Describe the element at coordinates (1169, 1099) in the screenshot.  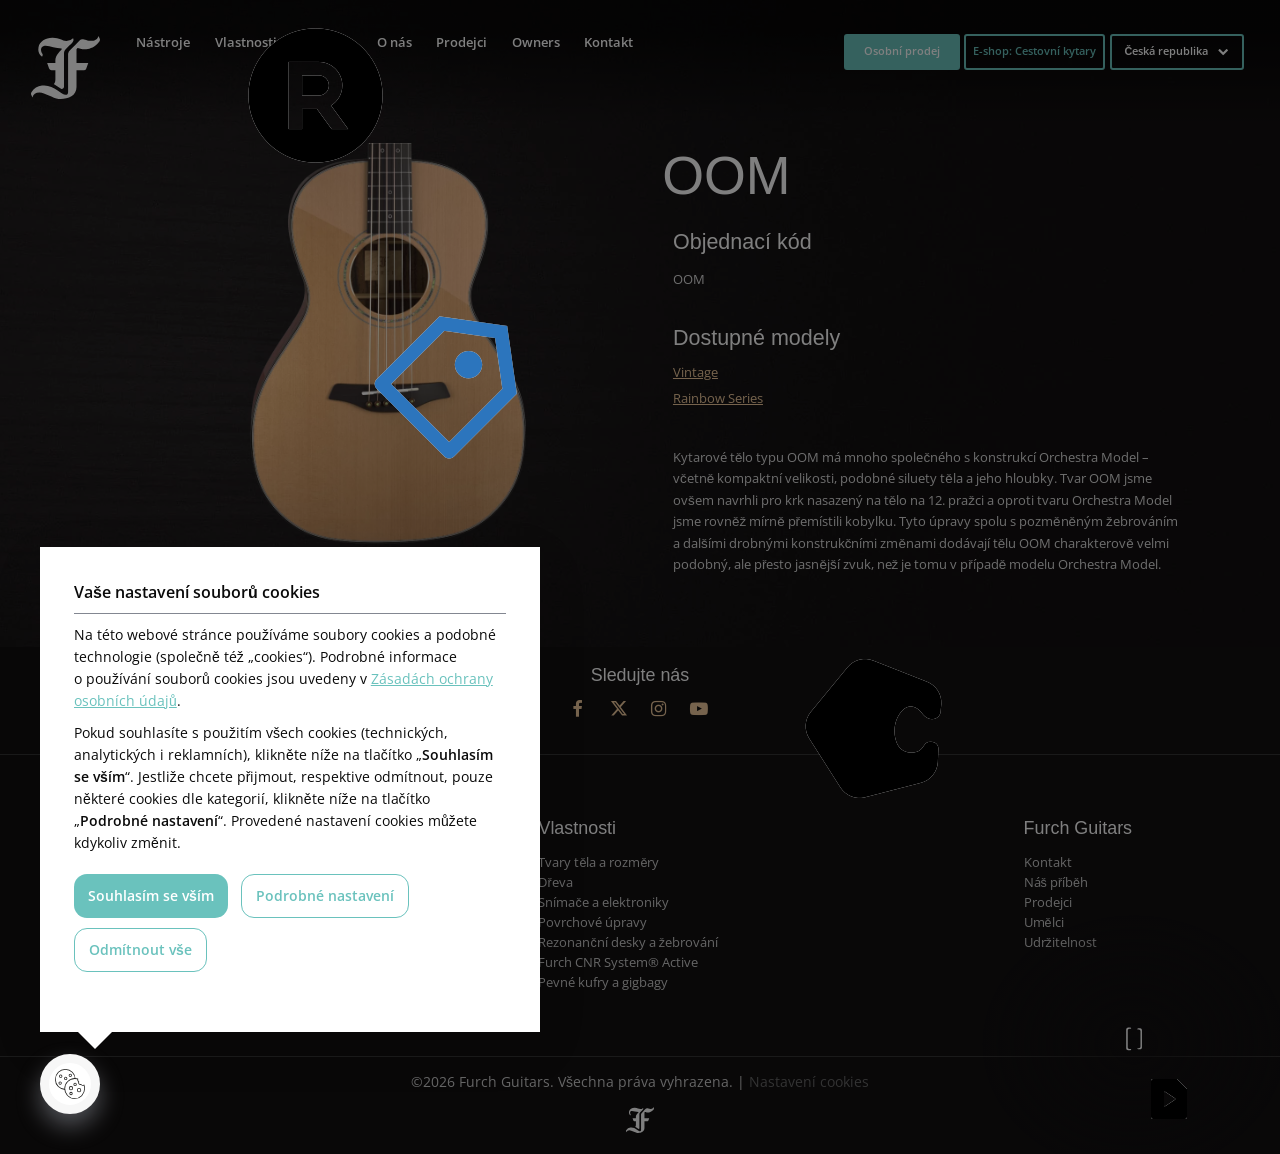
I see `open a video file` at that location.